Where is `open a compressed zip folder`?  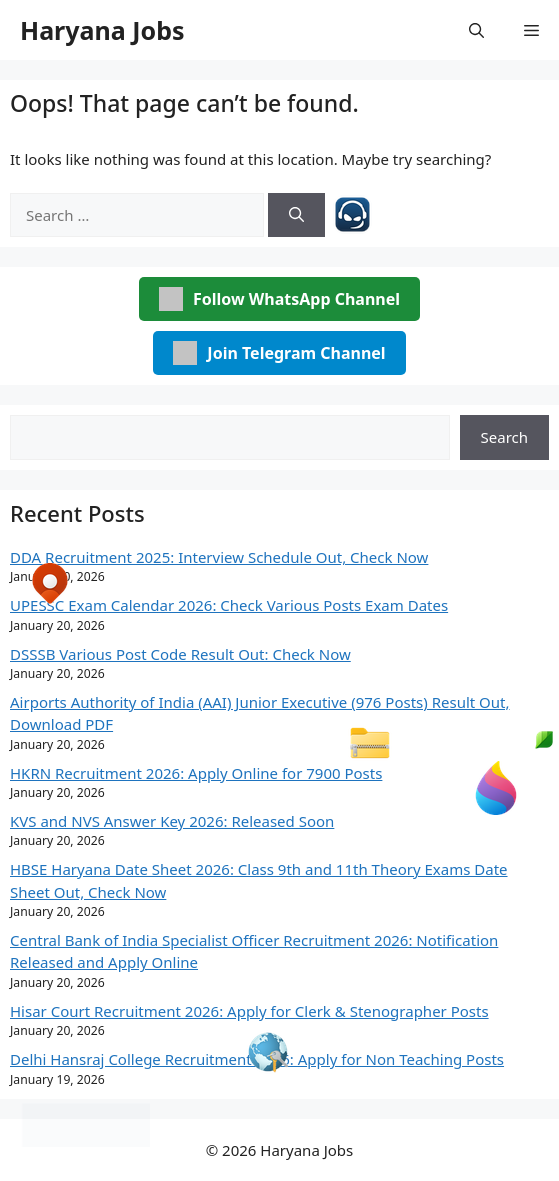 open a compressed zip folder is located at coordinates (370, 744).